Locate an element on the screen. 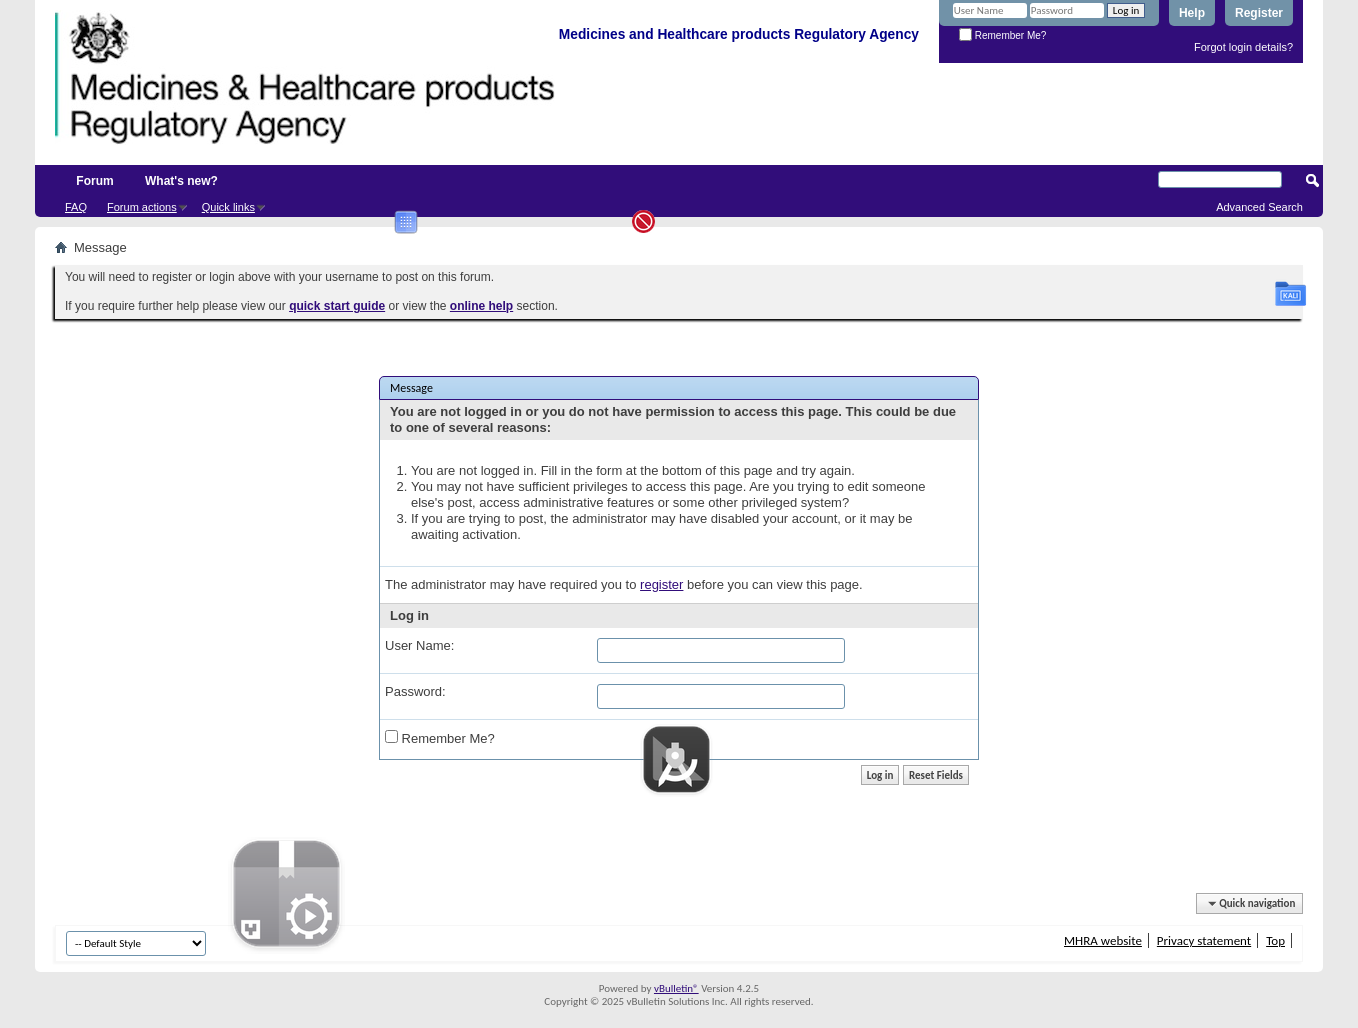  delete or remove selected item is located at coordinates (643, 221).